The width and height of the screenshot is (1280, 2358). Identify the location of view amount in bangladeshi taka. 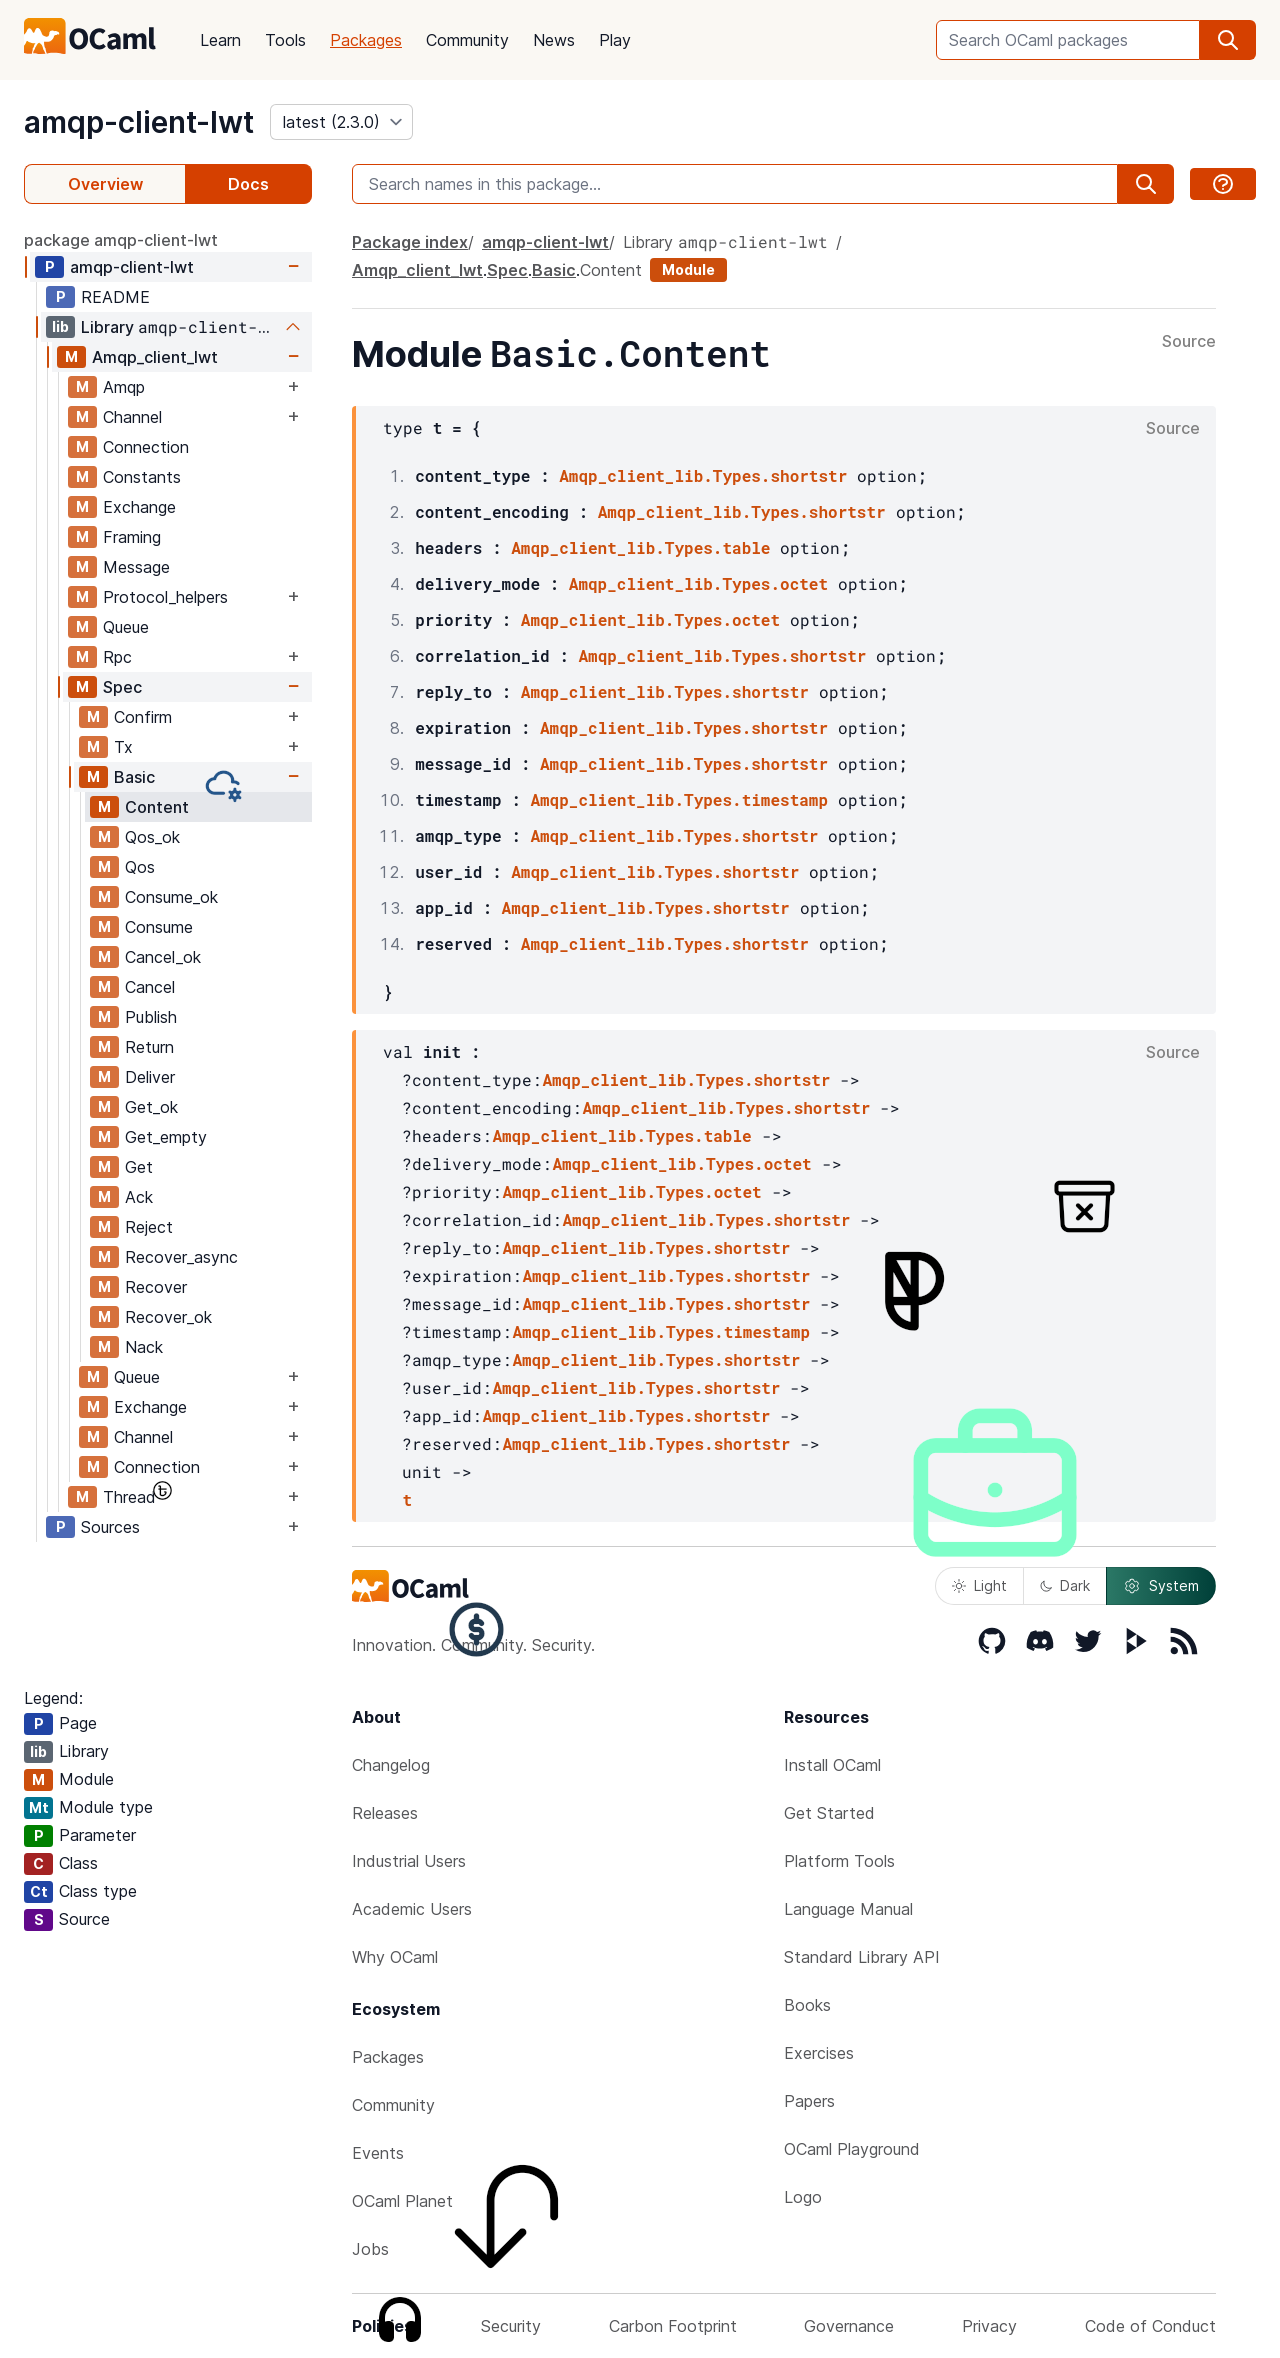
(162, 1490).